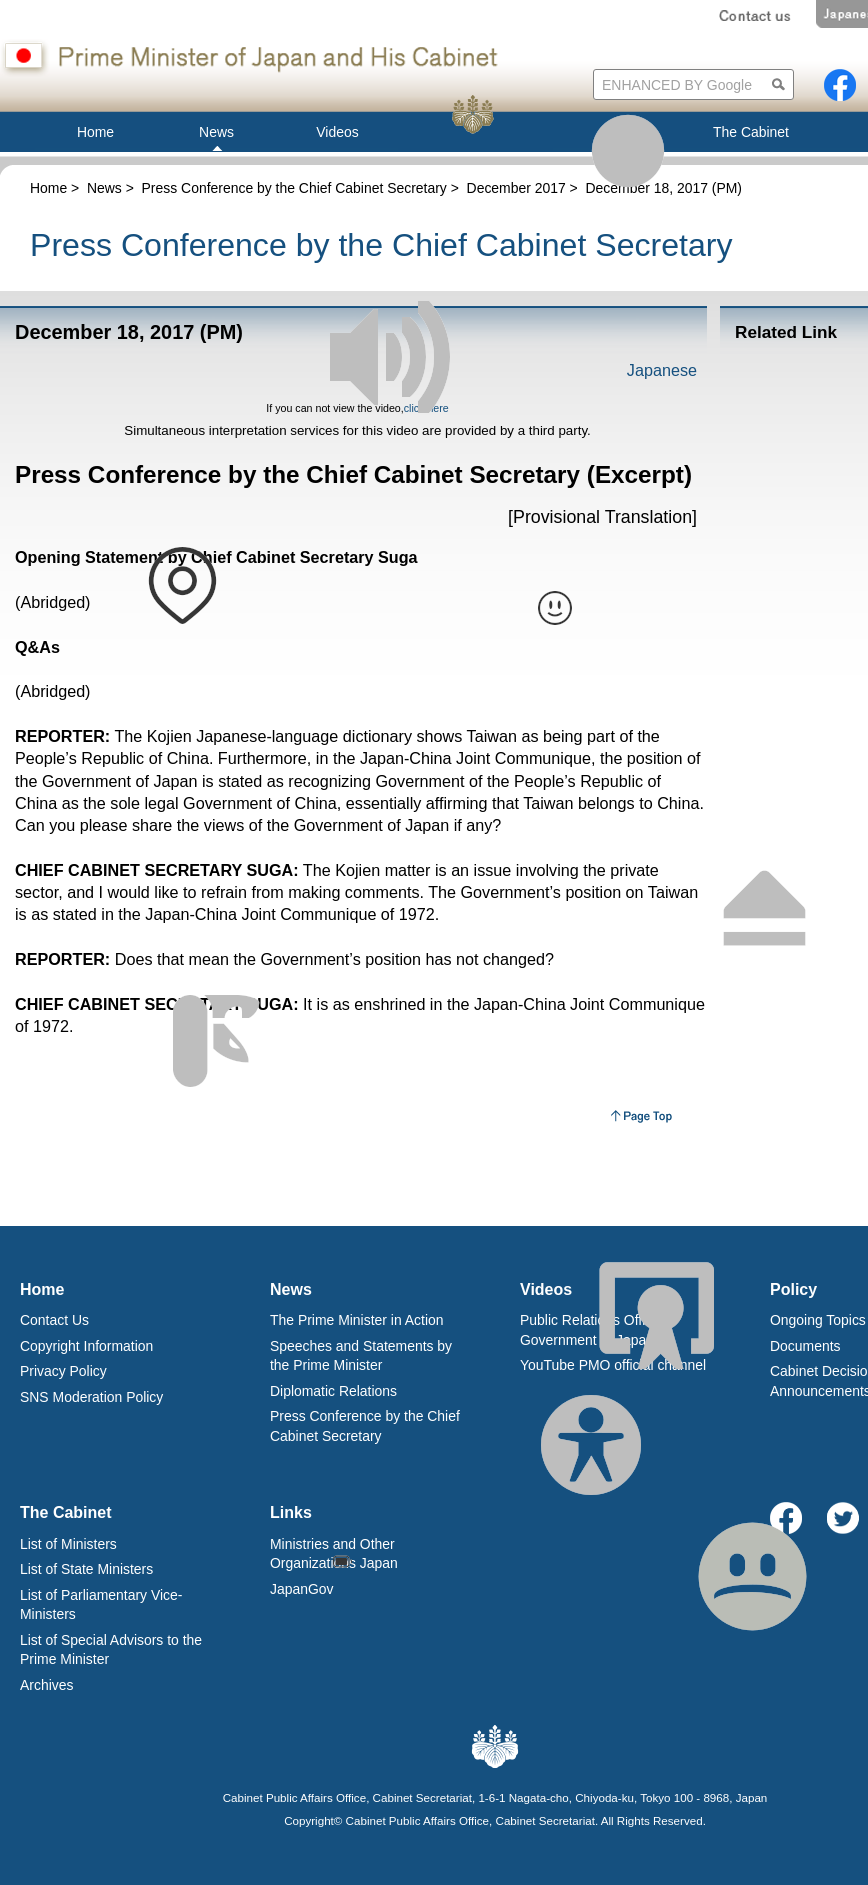 This screenshot has height=1885, width=868. I want to click on indicates volume is set to high, so click(394, 357).